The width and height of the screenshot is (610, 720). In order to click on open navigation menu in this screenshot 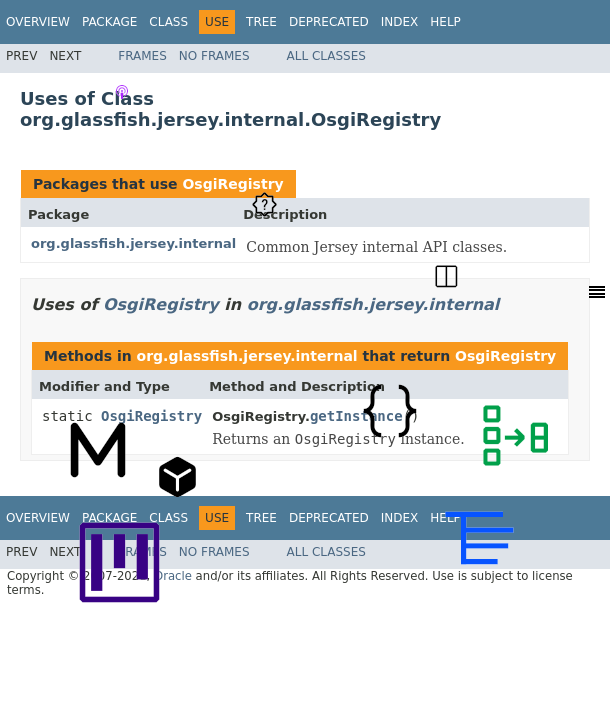, I will do `click(597, 292)`.